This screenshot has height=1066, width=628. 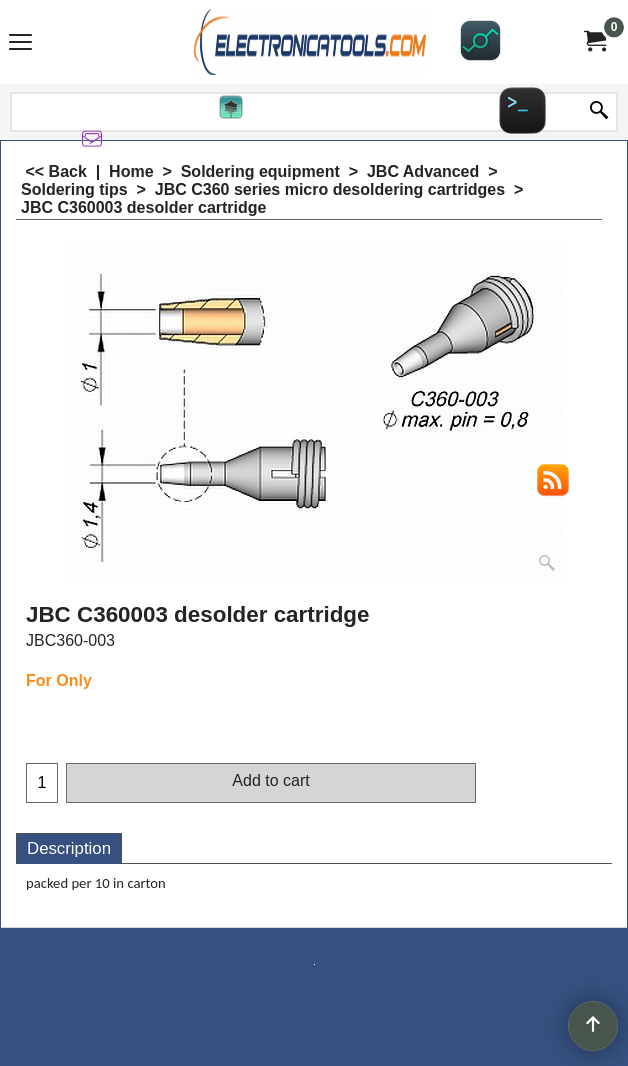 What do you see at coordinates (92, 138) in the screenshot?
I see `open the mail app` at bounding box center [92, 138].